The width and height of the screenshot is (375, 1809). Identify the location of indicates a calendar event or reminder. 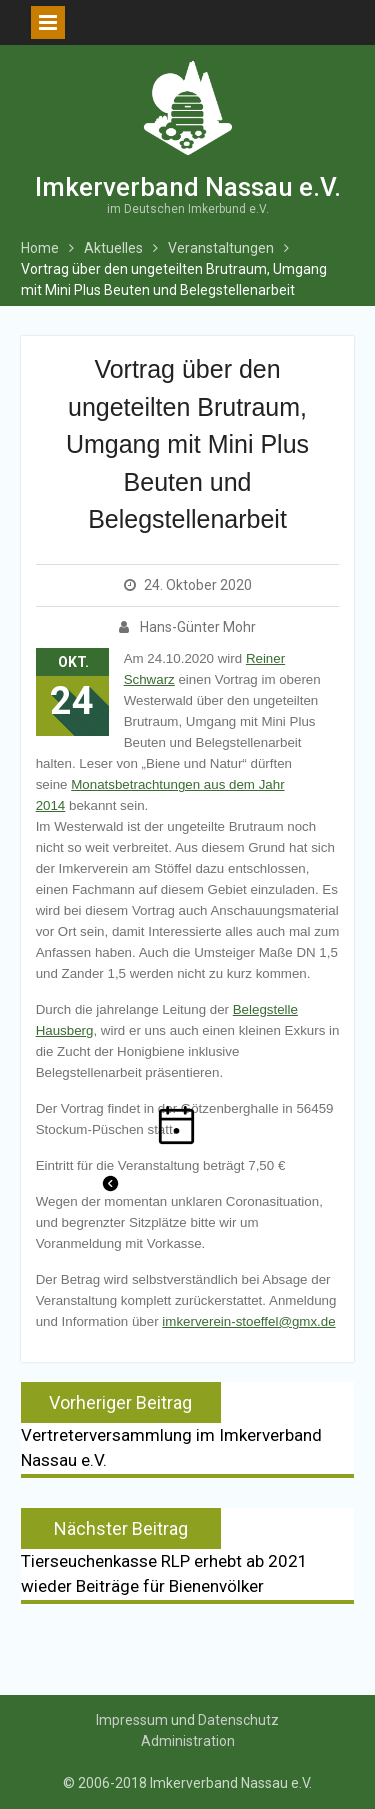
(176, 1126).